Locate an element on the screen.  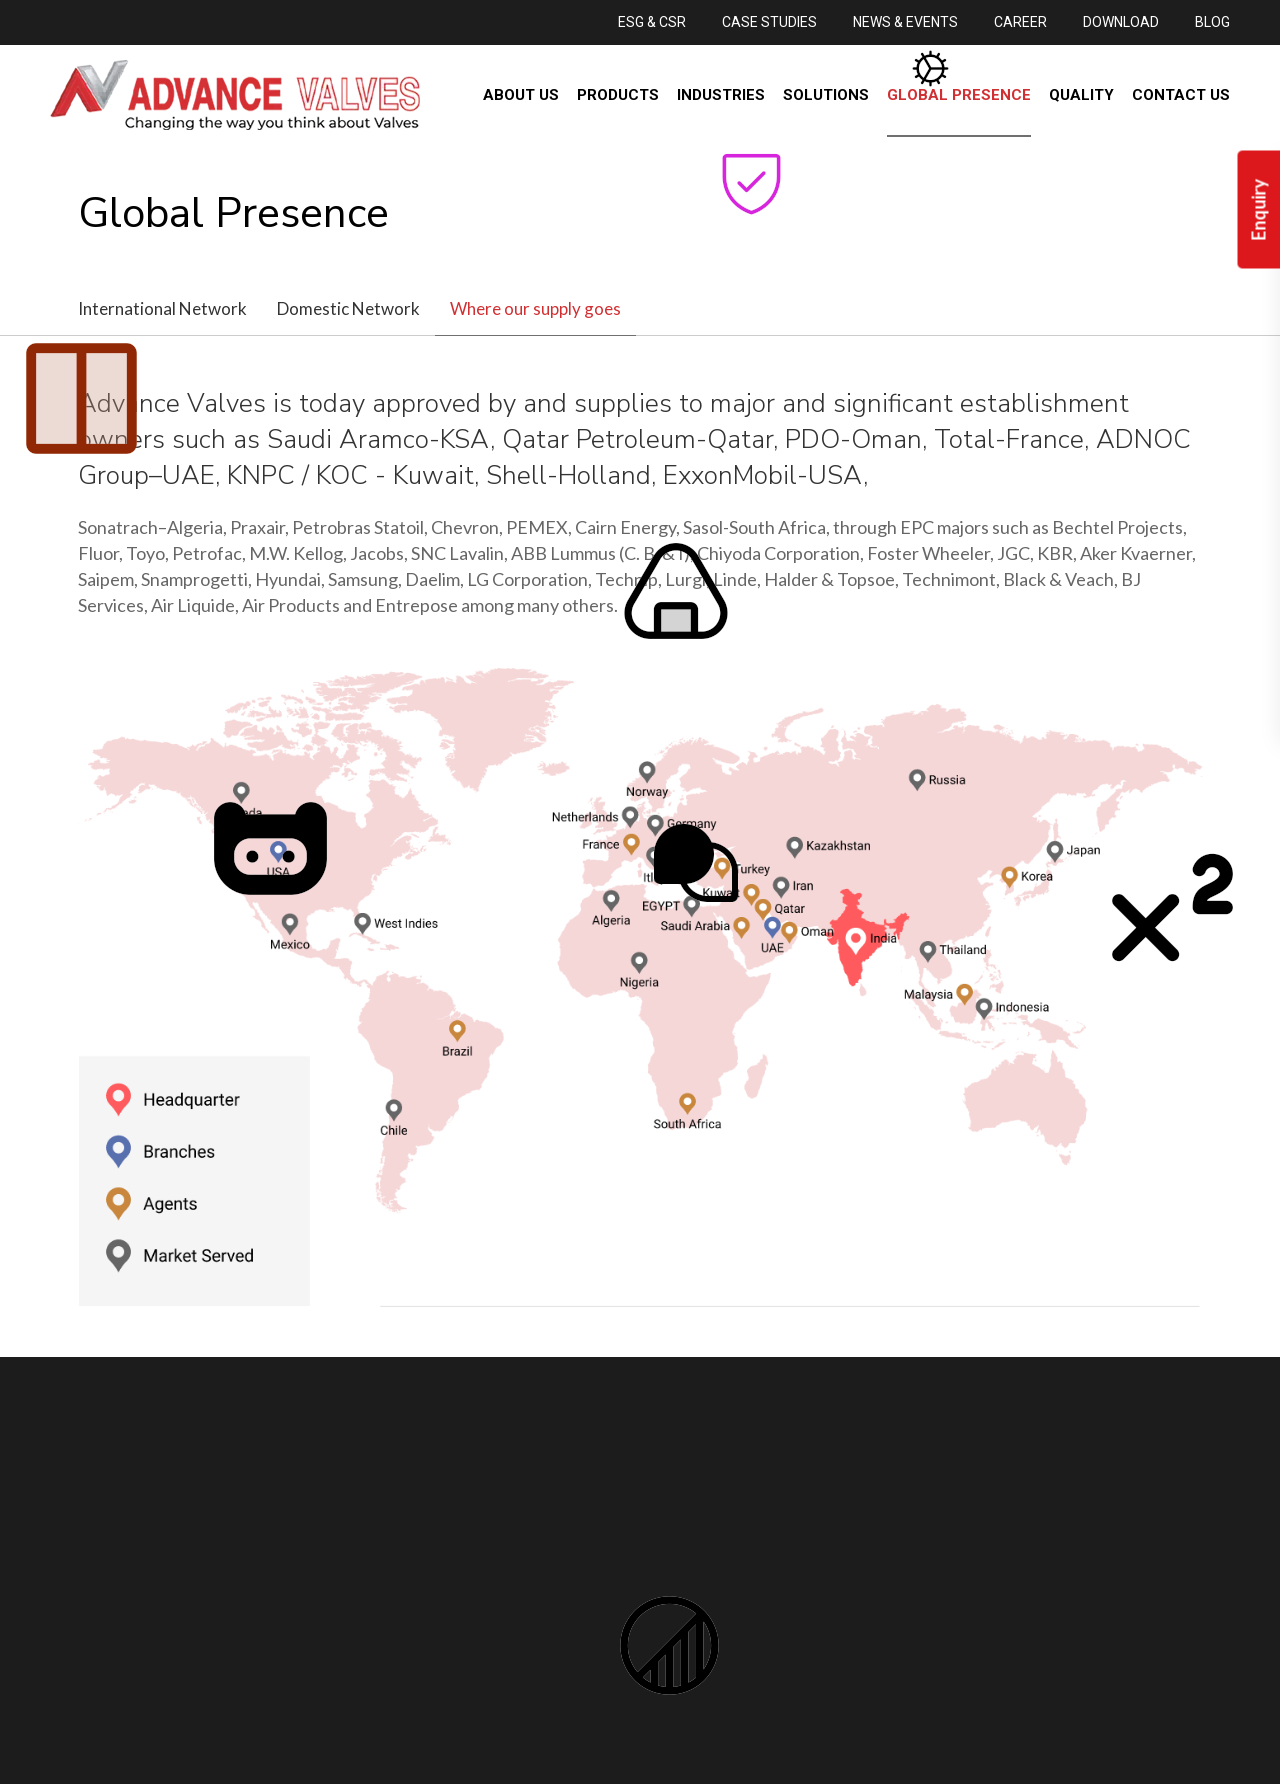
access japanese food or sushi category is located at coordinates (676, 591).